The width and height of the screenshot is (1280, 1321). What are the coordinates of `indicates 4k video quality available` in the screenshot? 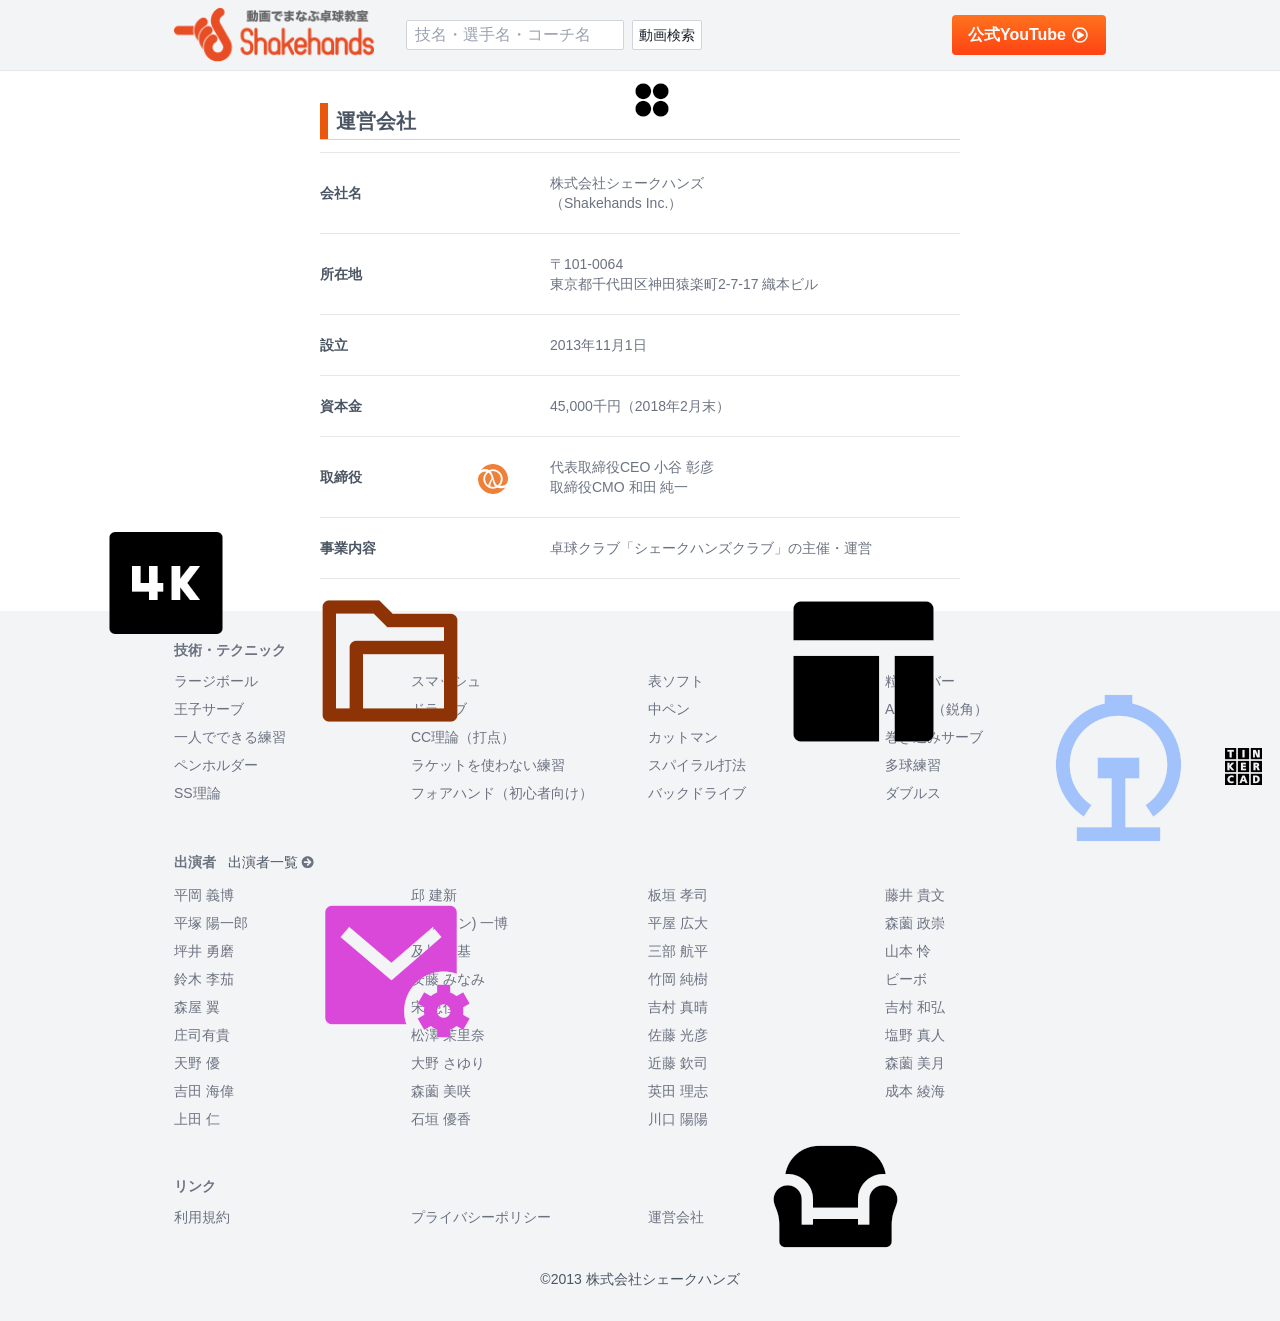 It's located at (166, 583).